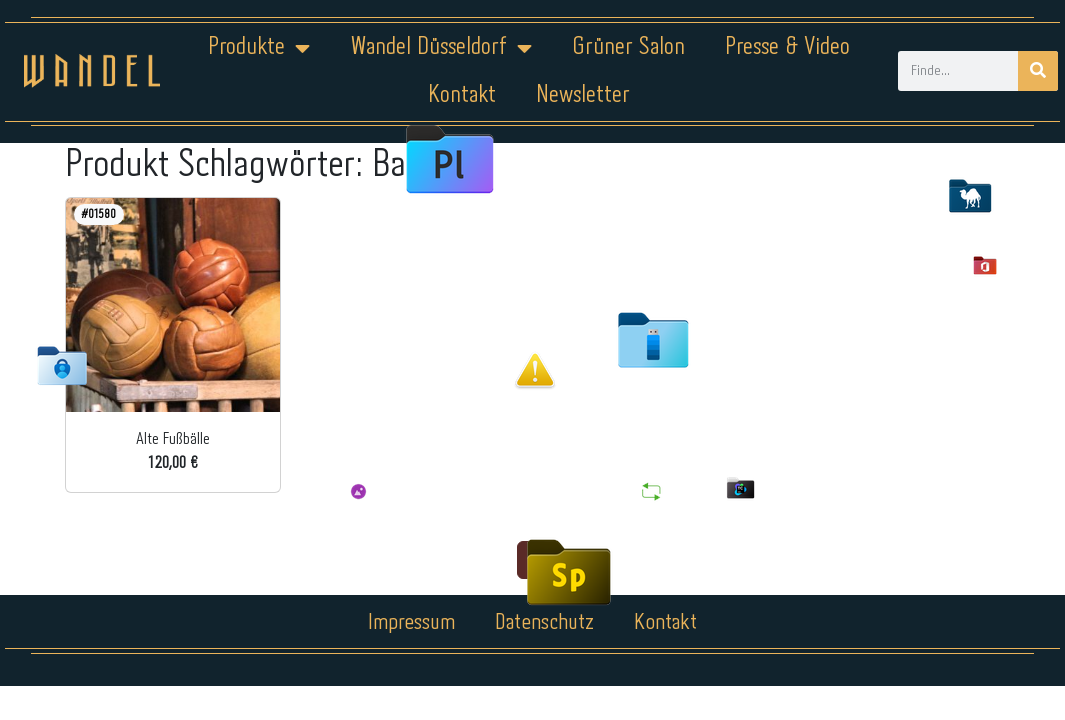 This screenshot has height=720, width=1065. What do you see at coordinates (651, 491) in the screenshot?
I see `sync or refresh mail inbox` at bounding box center [651, 491].